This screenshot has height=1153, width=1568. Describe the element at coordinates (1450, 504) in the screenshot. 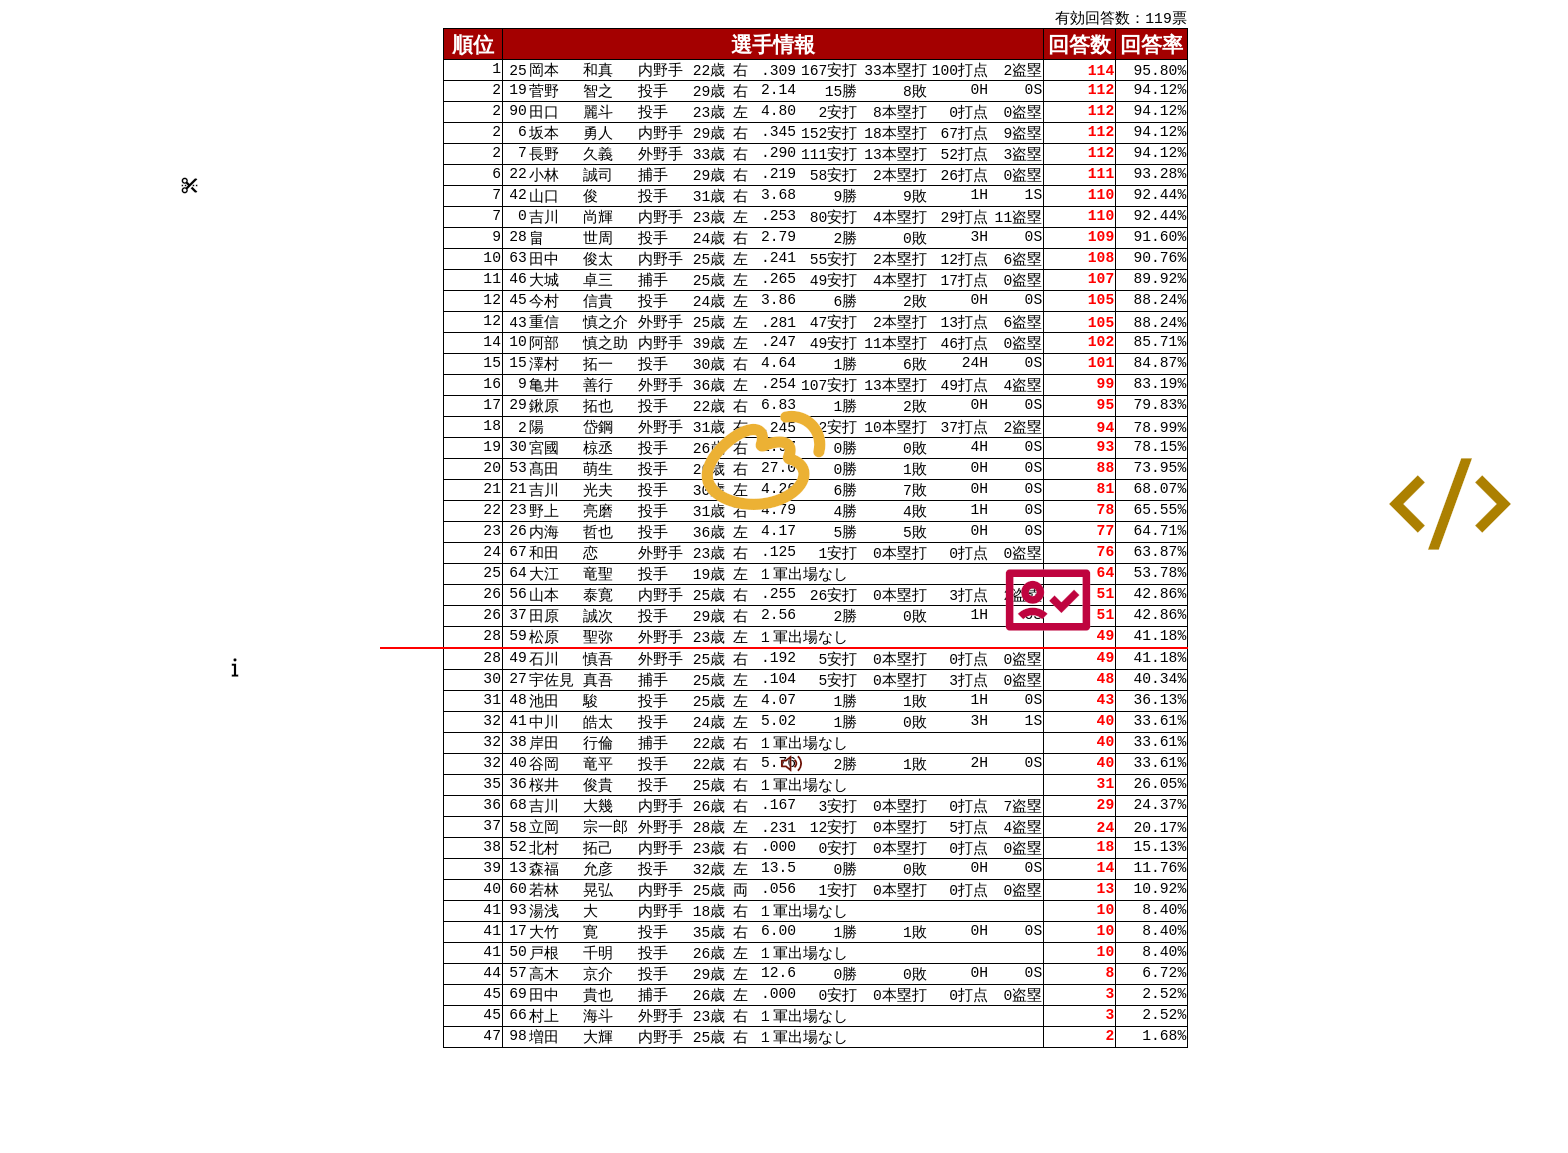

I see `view or edit source code` at that location.